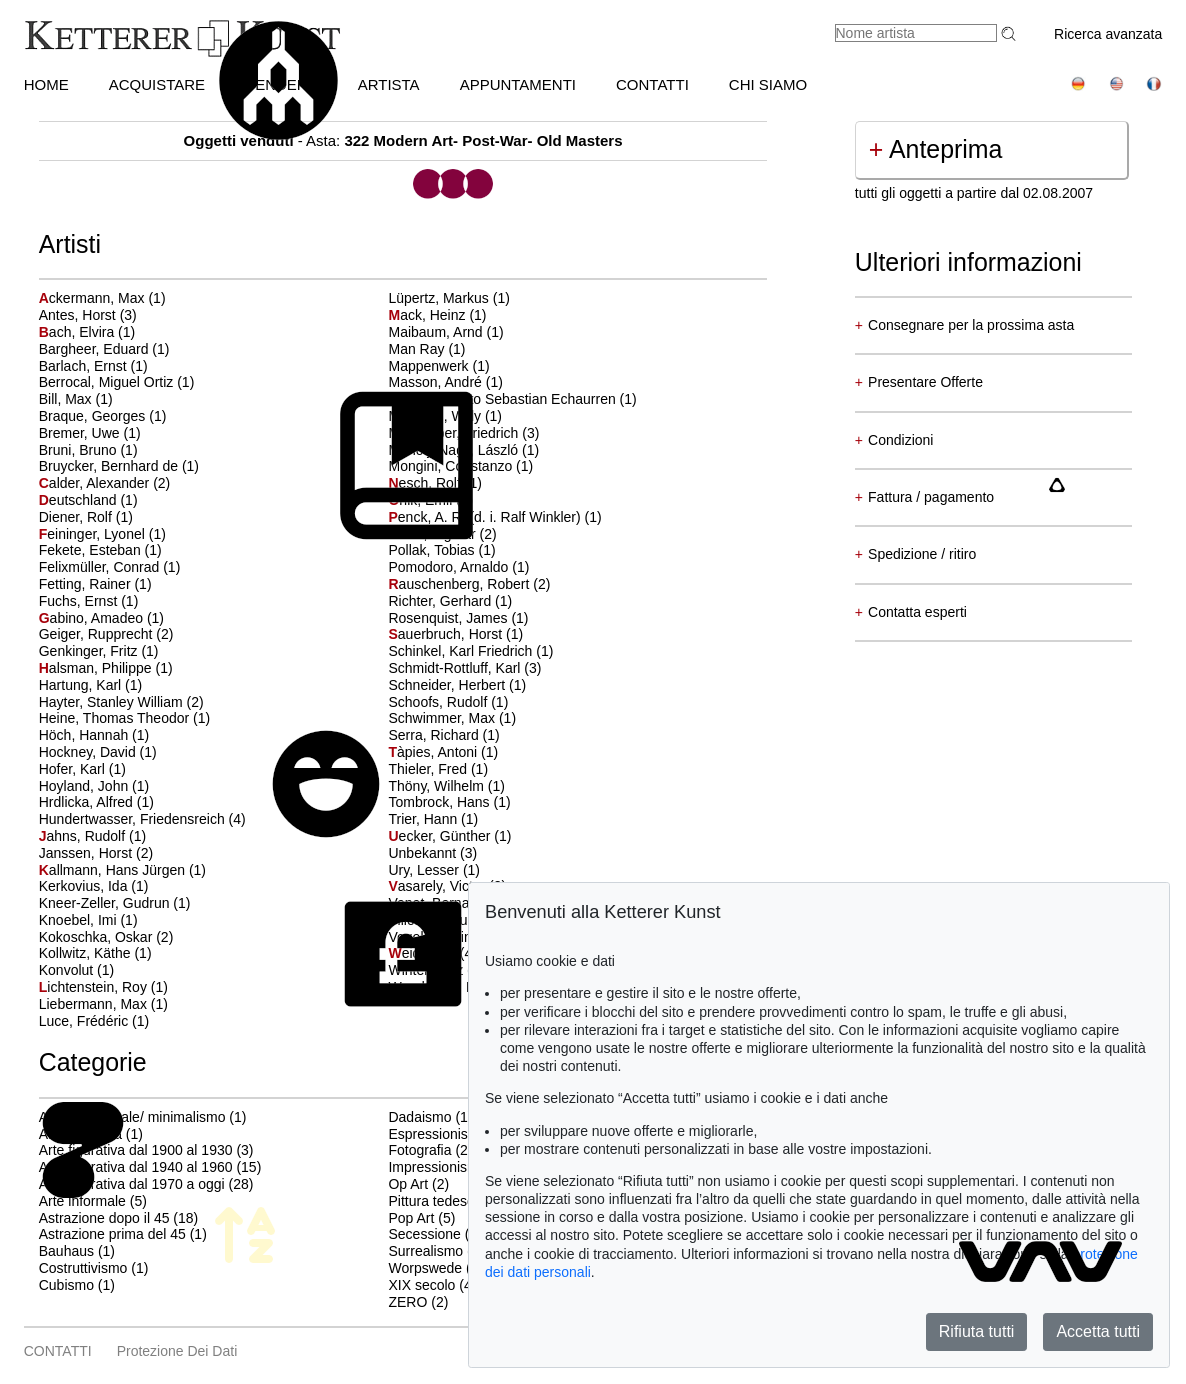 The height and width of the screenshot is (1384, 1186). What do you see at coordinates (1040, 1257) in the screenshot?
I see `vnv brand logo` at bounding box center [1040, 1257].